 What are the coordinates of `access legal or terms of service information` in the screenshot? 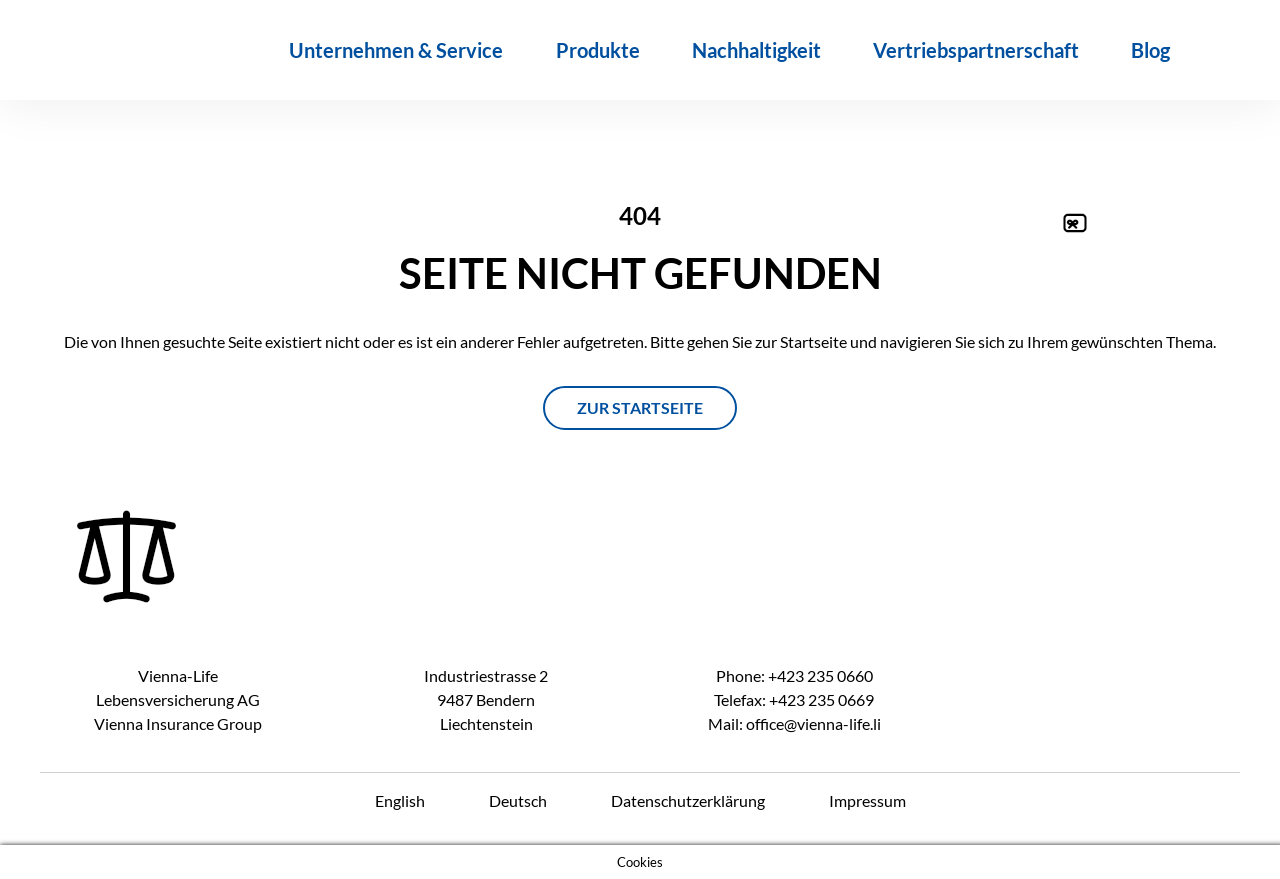 It's located at (126, 556).